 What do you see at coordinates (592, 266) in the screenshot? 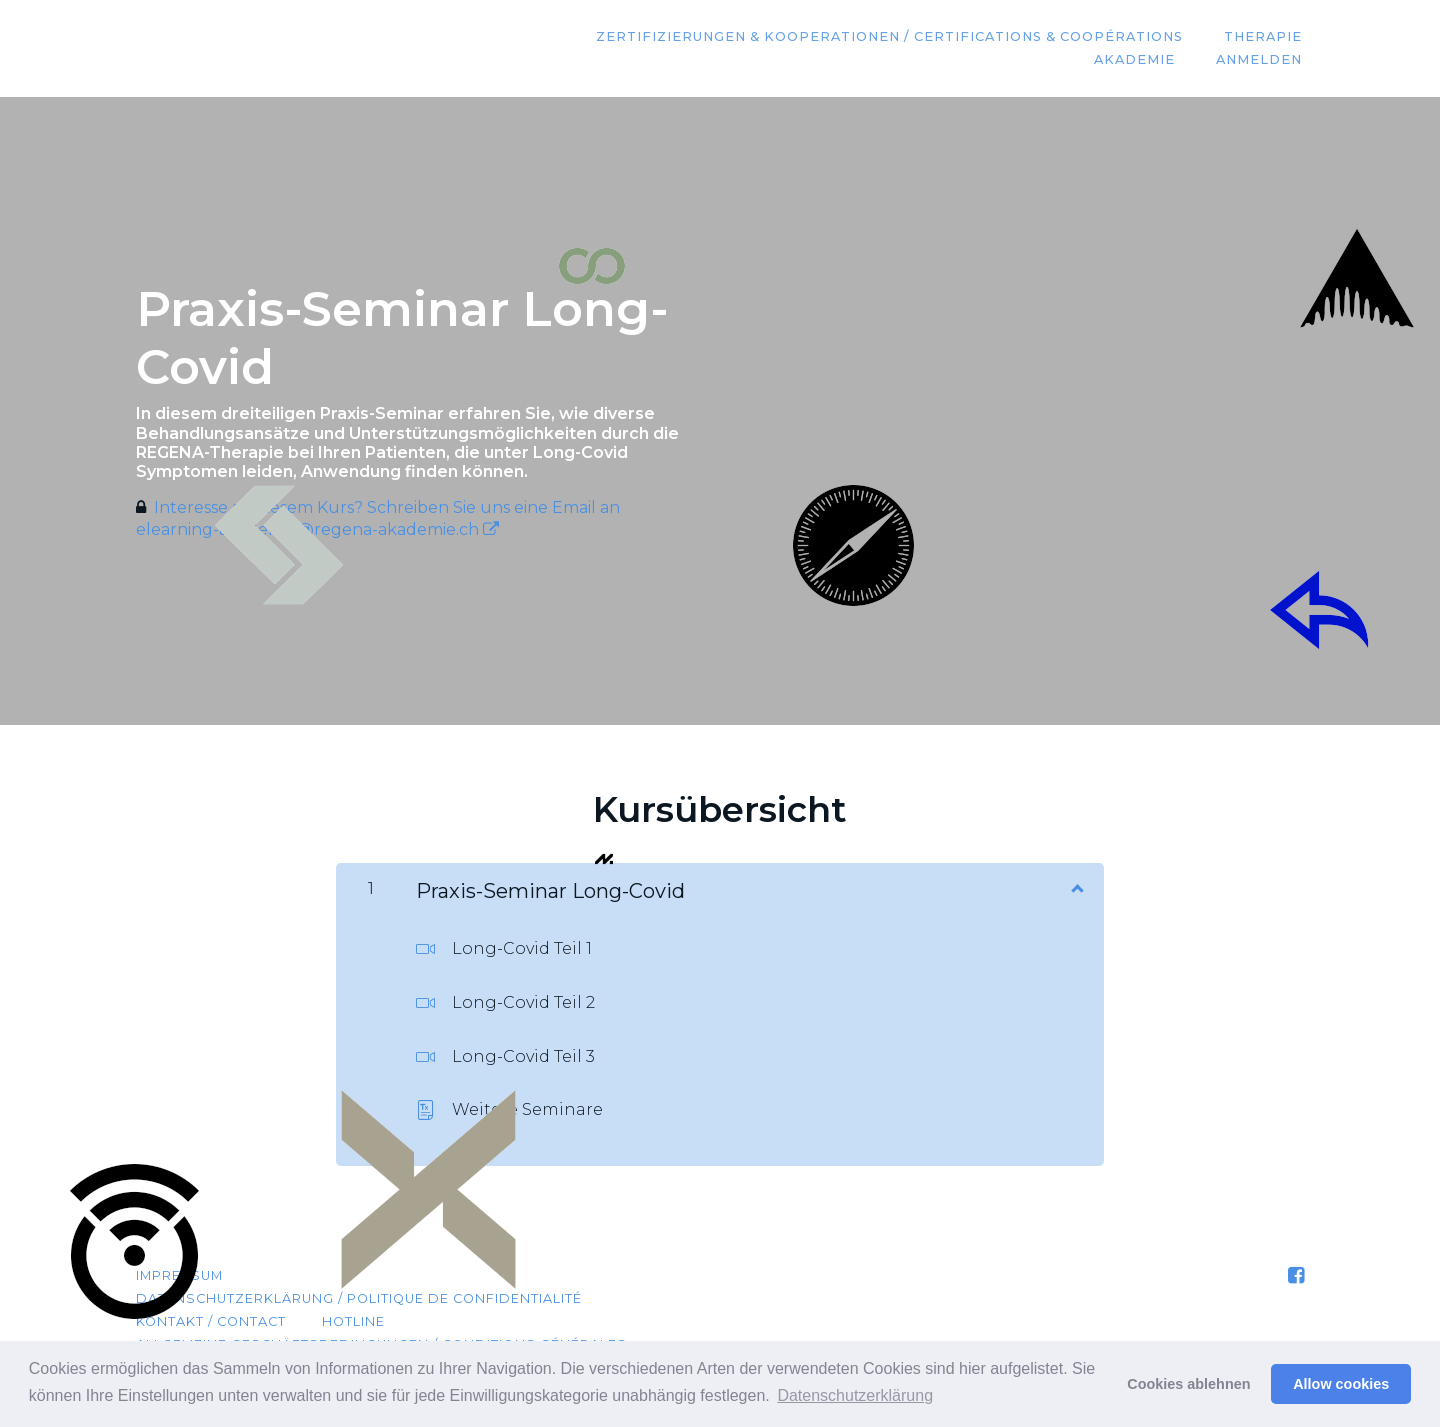
I see `visit gitconnected developer portfolio platform` at bounding box center [592, 266].